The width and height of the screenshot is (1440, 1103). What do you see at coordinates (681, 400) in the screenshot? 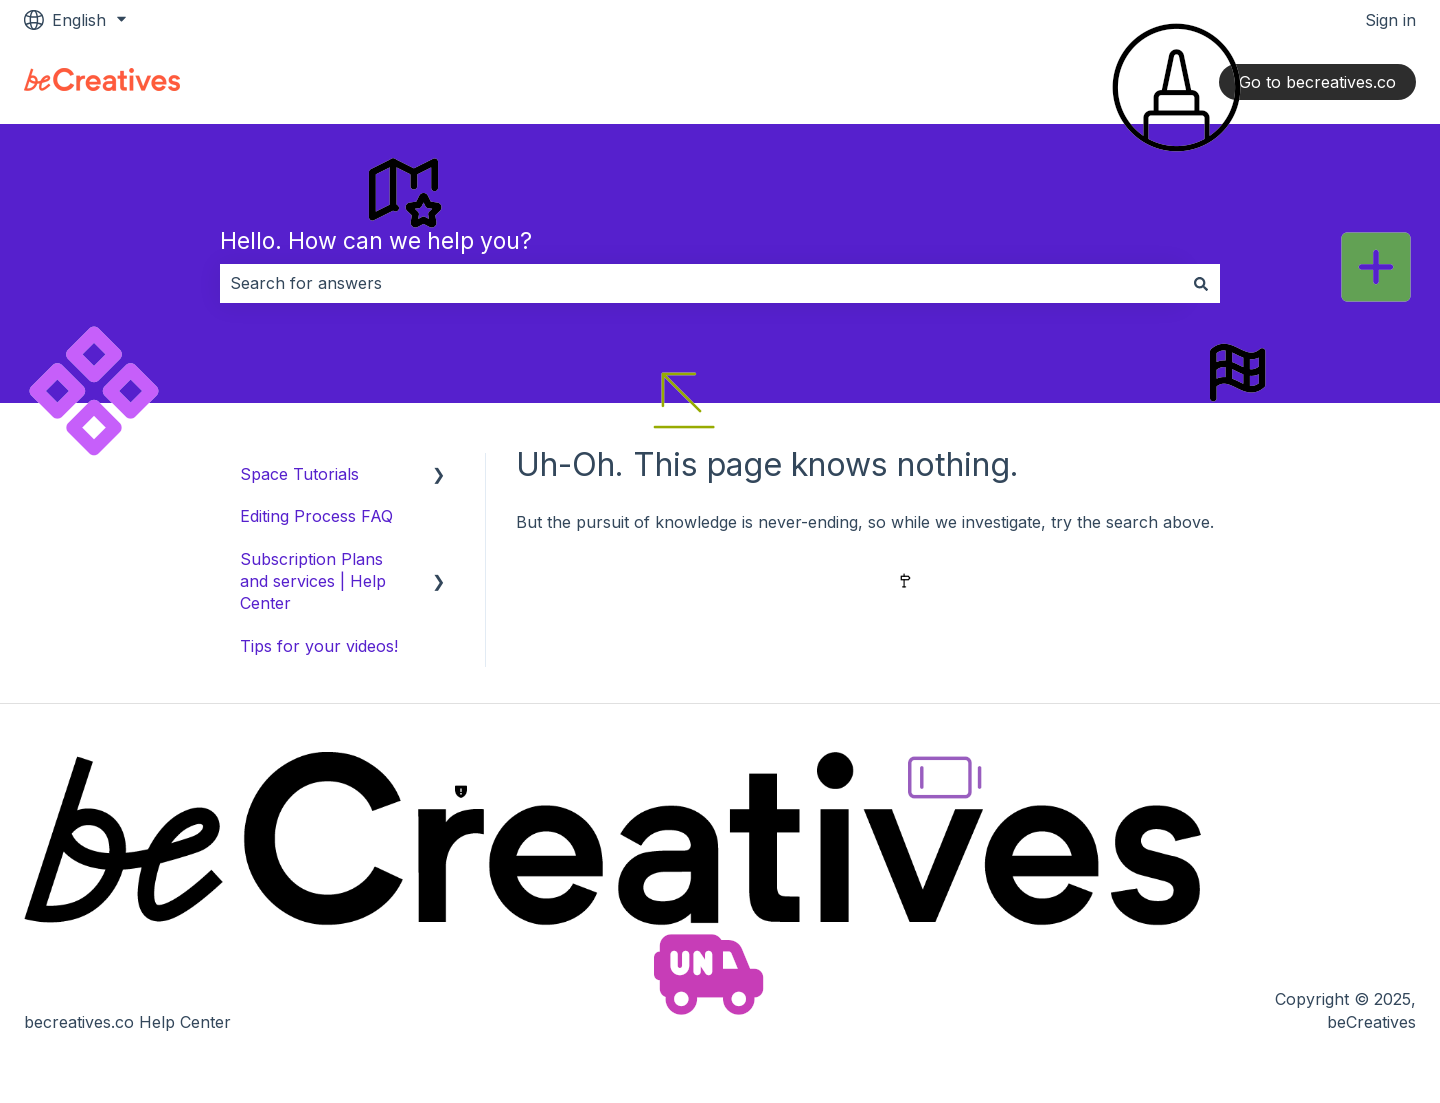
I see `navigate to the top-left or home position` at bounding box center [681, 400].